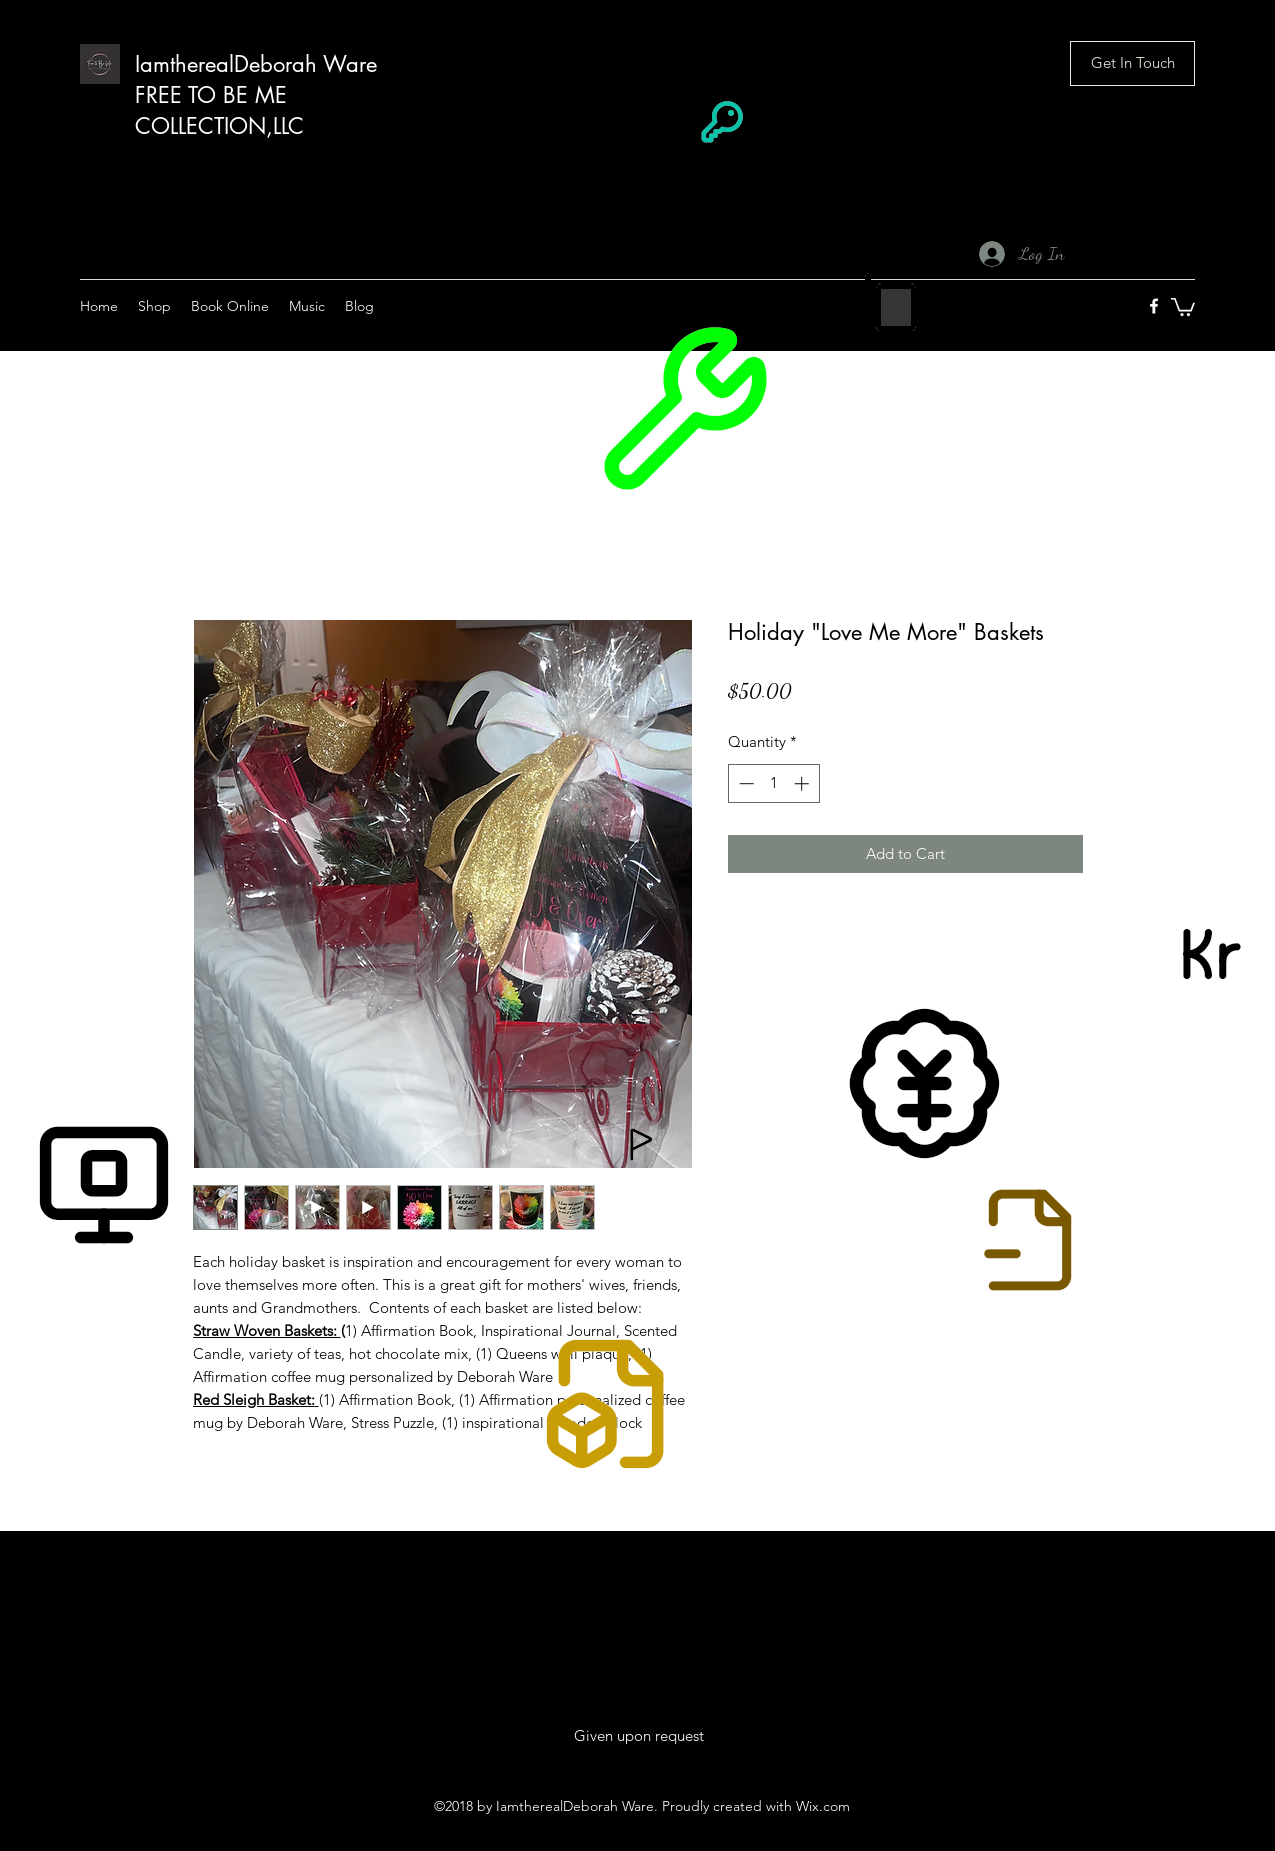 The height and width of the screenshot is (1851, 1275). I want to click on indicates swedish krona currency, so click(1212, 954).